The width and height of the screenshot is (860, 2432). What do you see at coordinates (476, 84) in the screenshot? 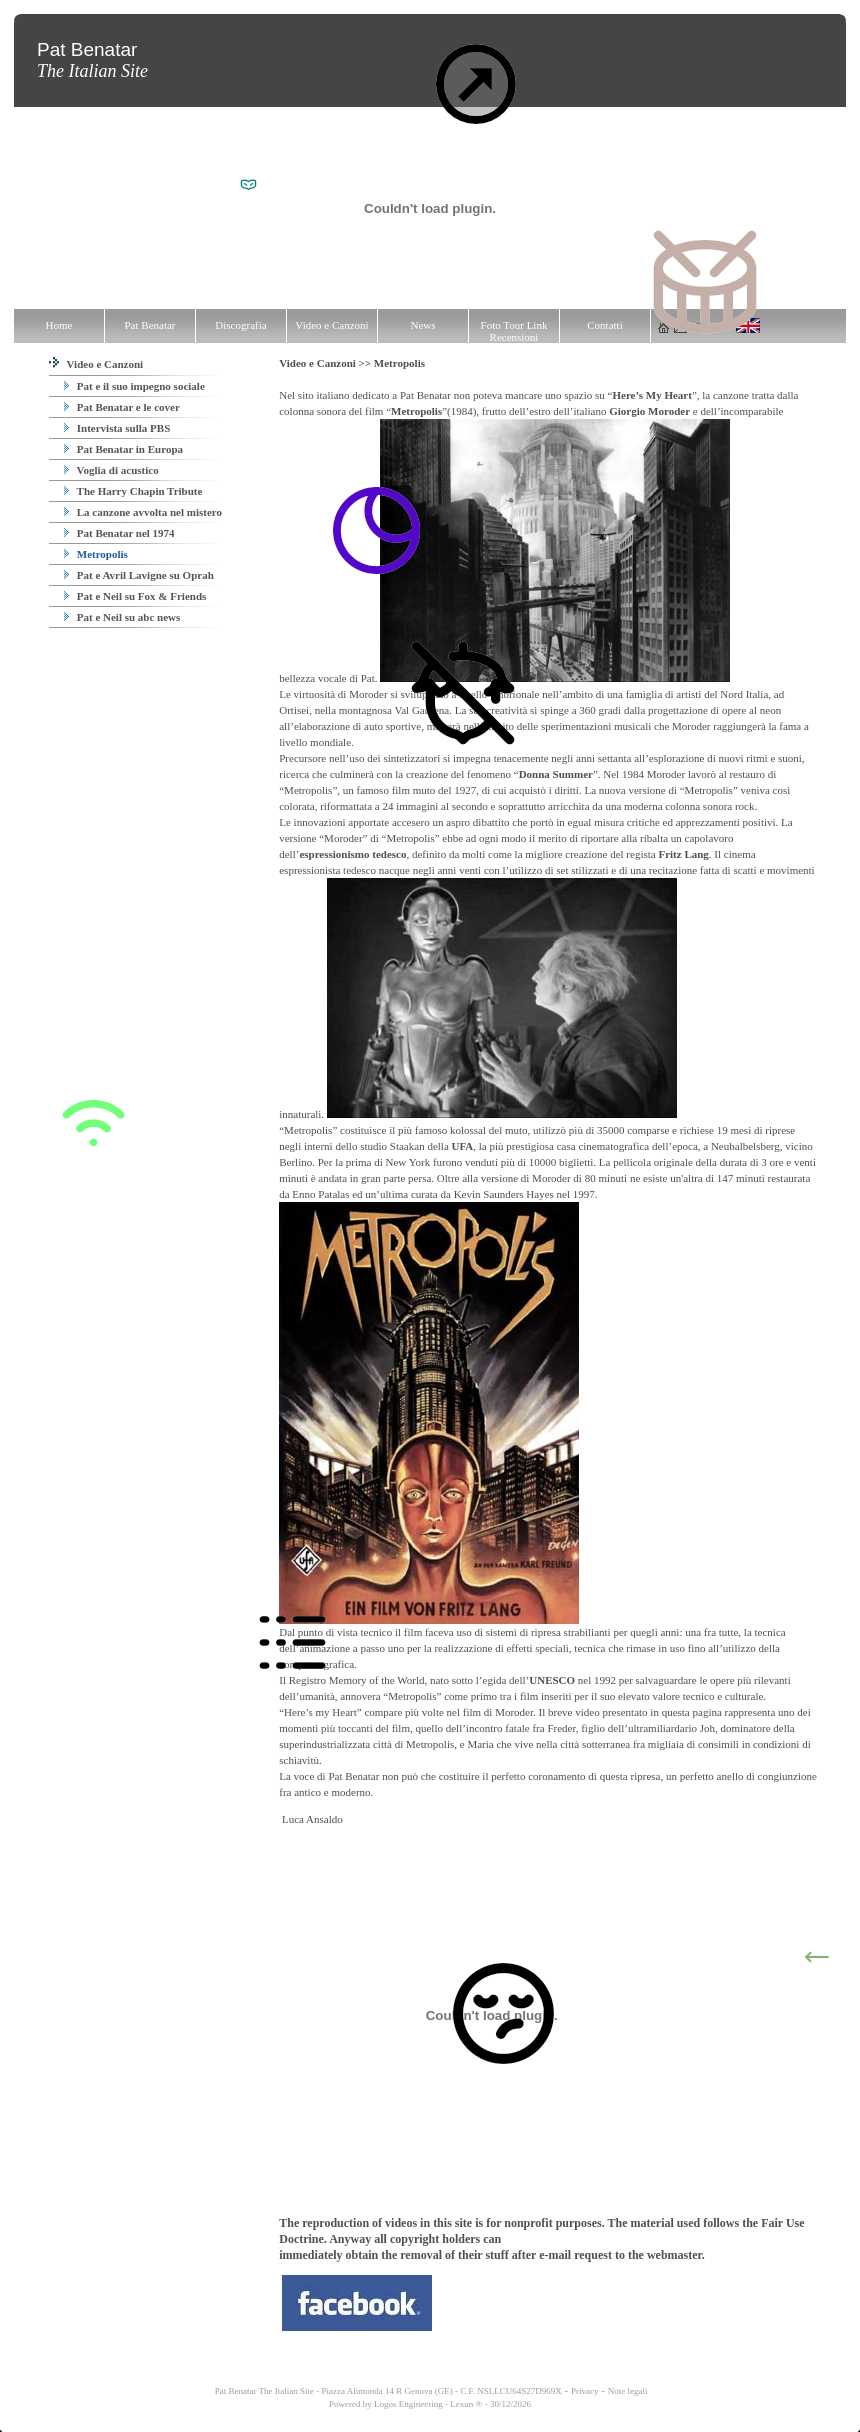
I see `open link in new tab or window` at bounding box center [476, 84].